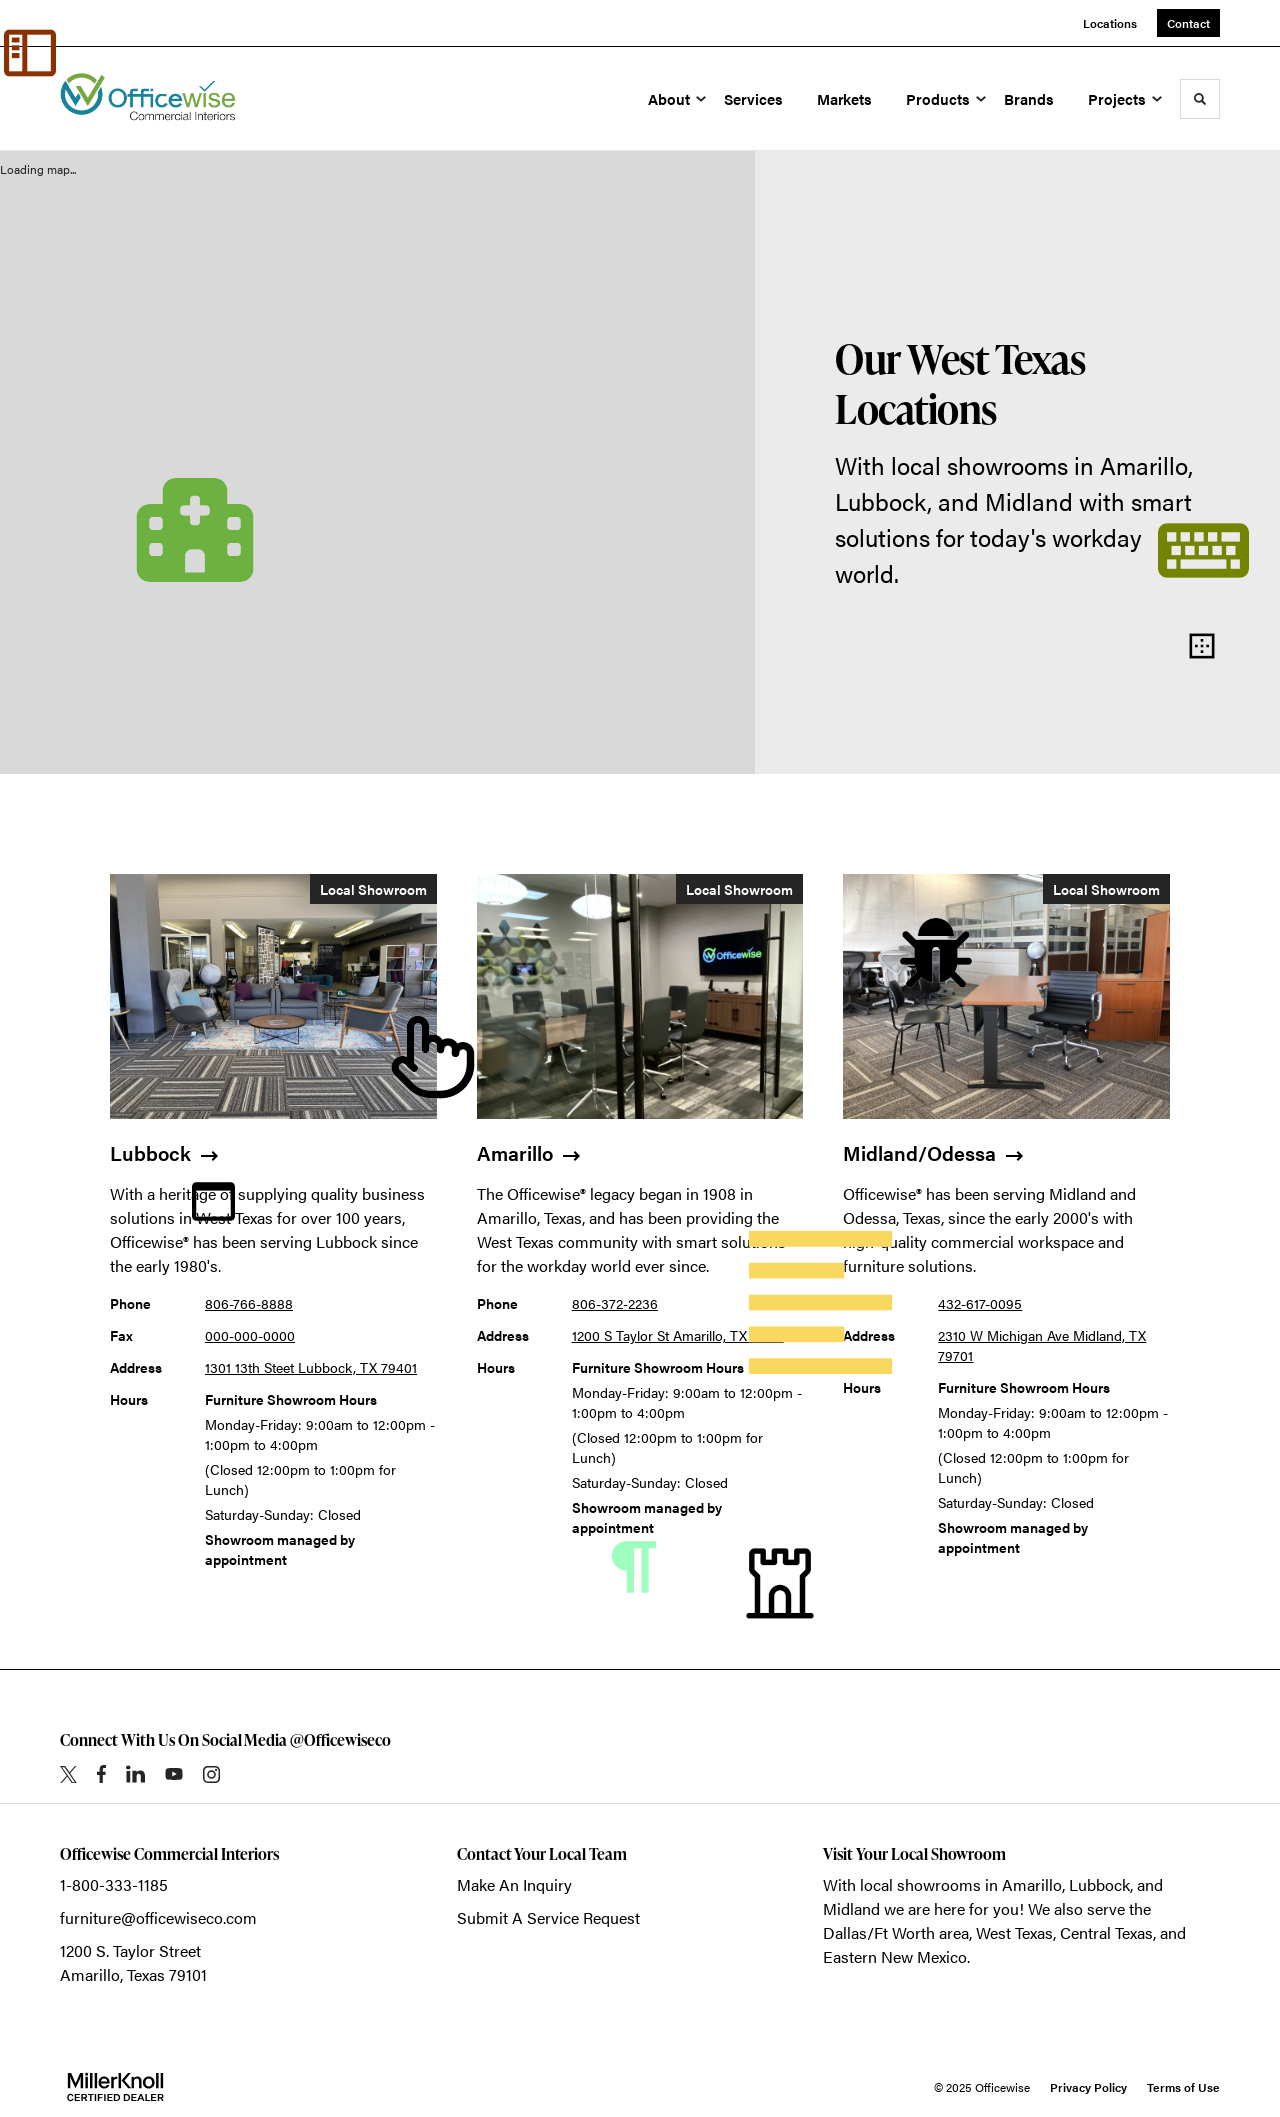 This screenshot has height=2117, width=1280. Describe the element at coordinates (1203, 550) in the screenshot. I see `open the on-screen keyboard` at that location.